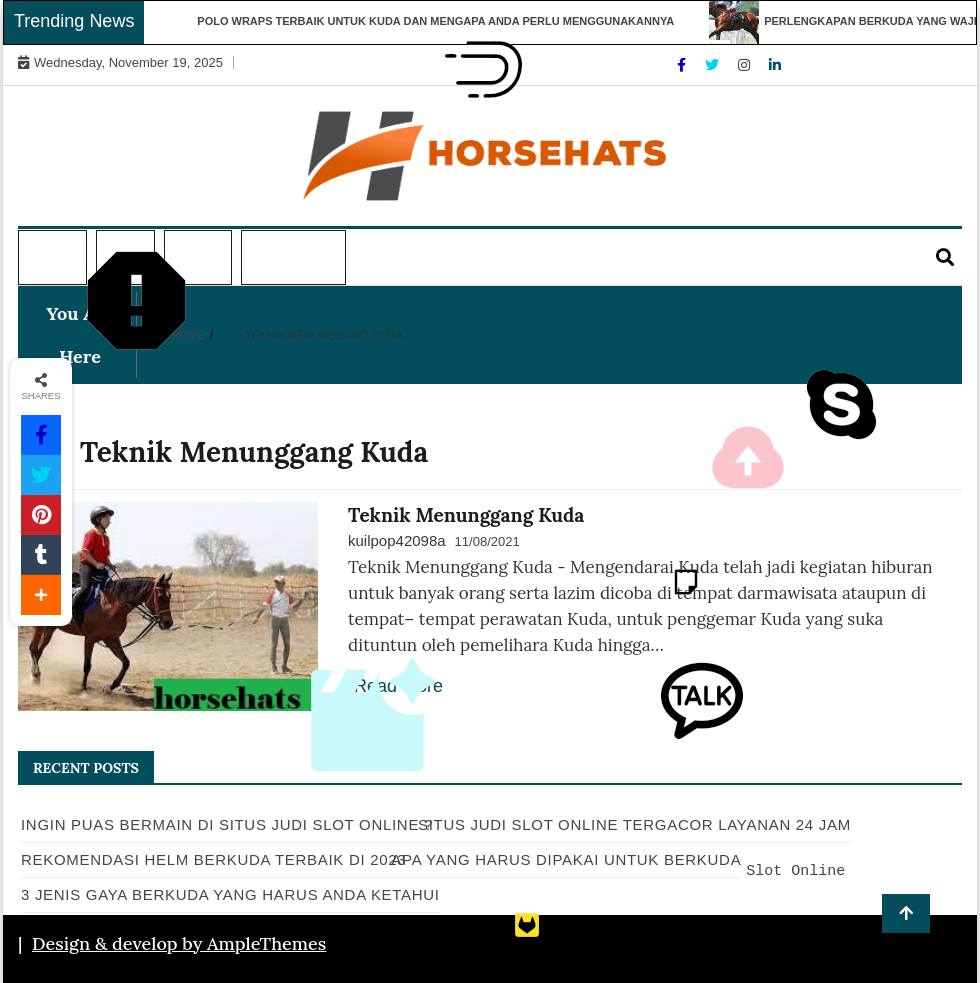 This screenshot has height=983, width=980. What do you see at coordinates (841, 404) in the screenshot?
I see `open Skype app` at bounding box center [841, 404].